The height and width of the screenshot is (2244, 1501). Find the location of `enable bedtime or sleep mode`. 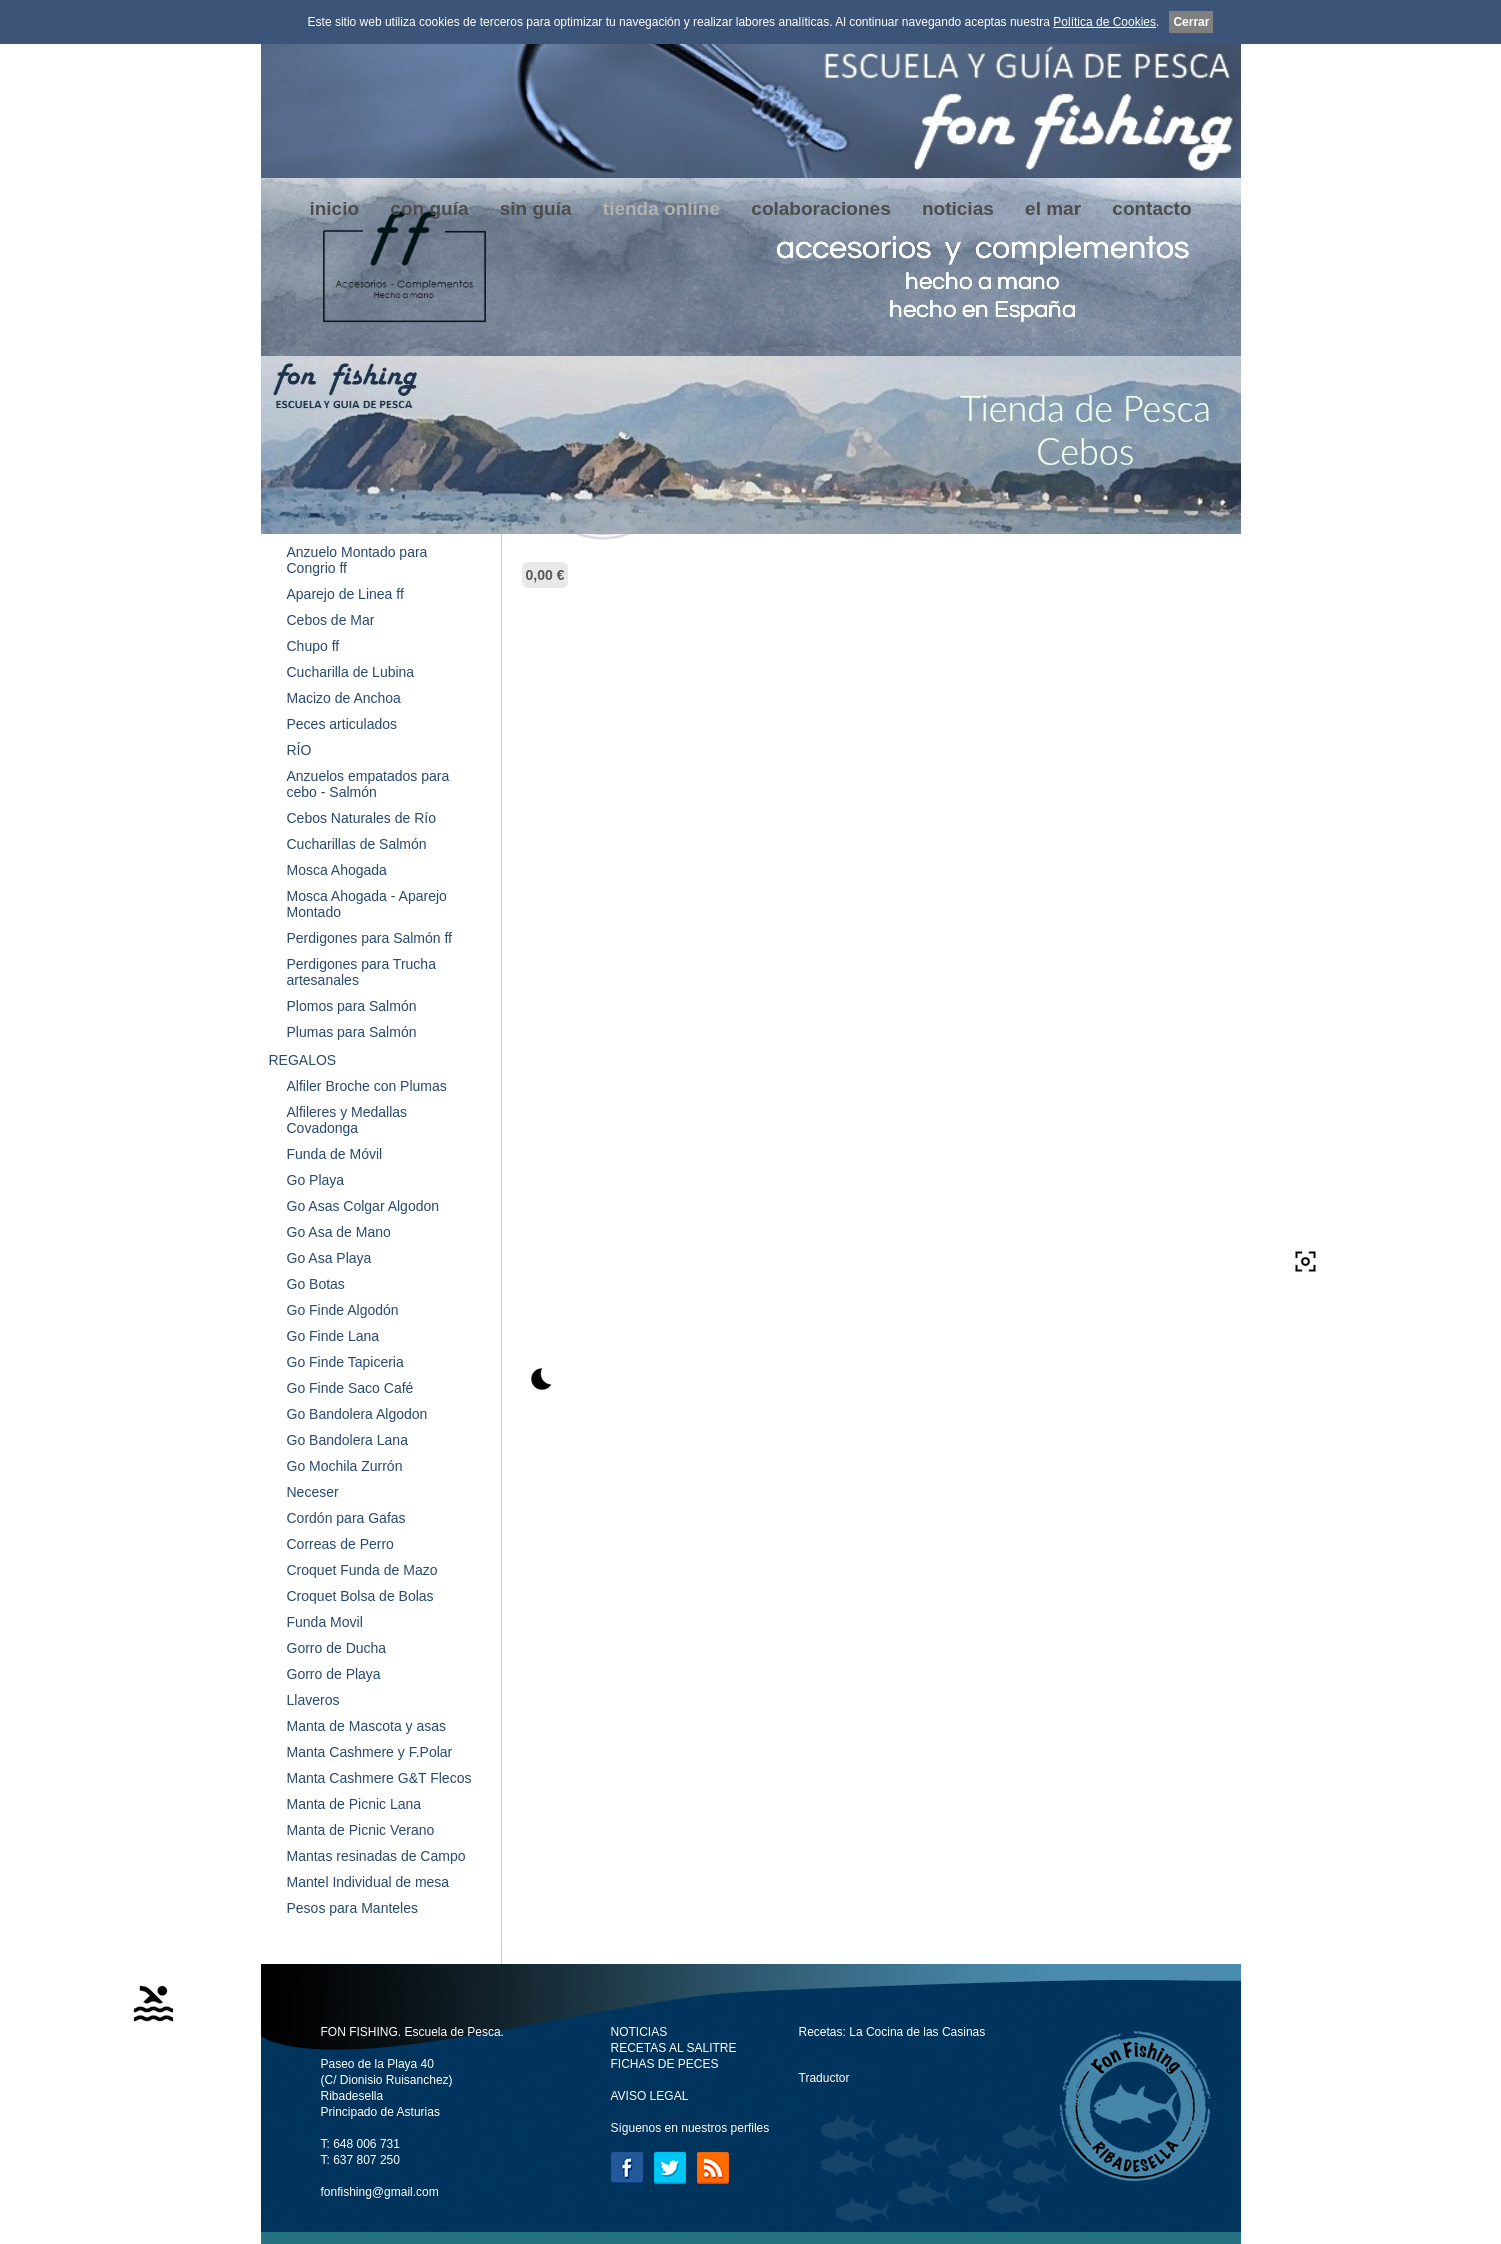

enable bedtime or sleep mode is located at coordinates (542, 1379).